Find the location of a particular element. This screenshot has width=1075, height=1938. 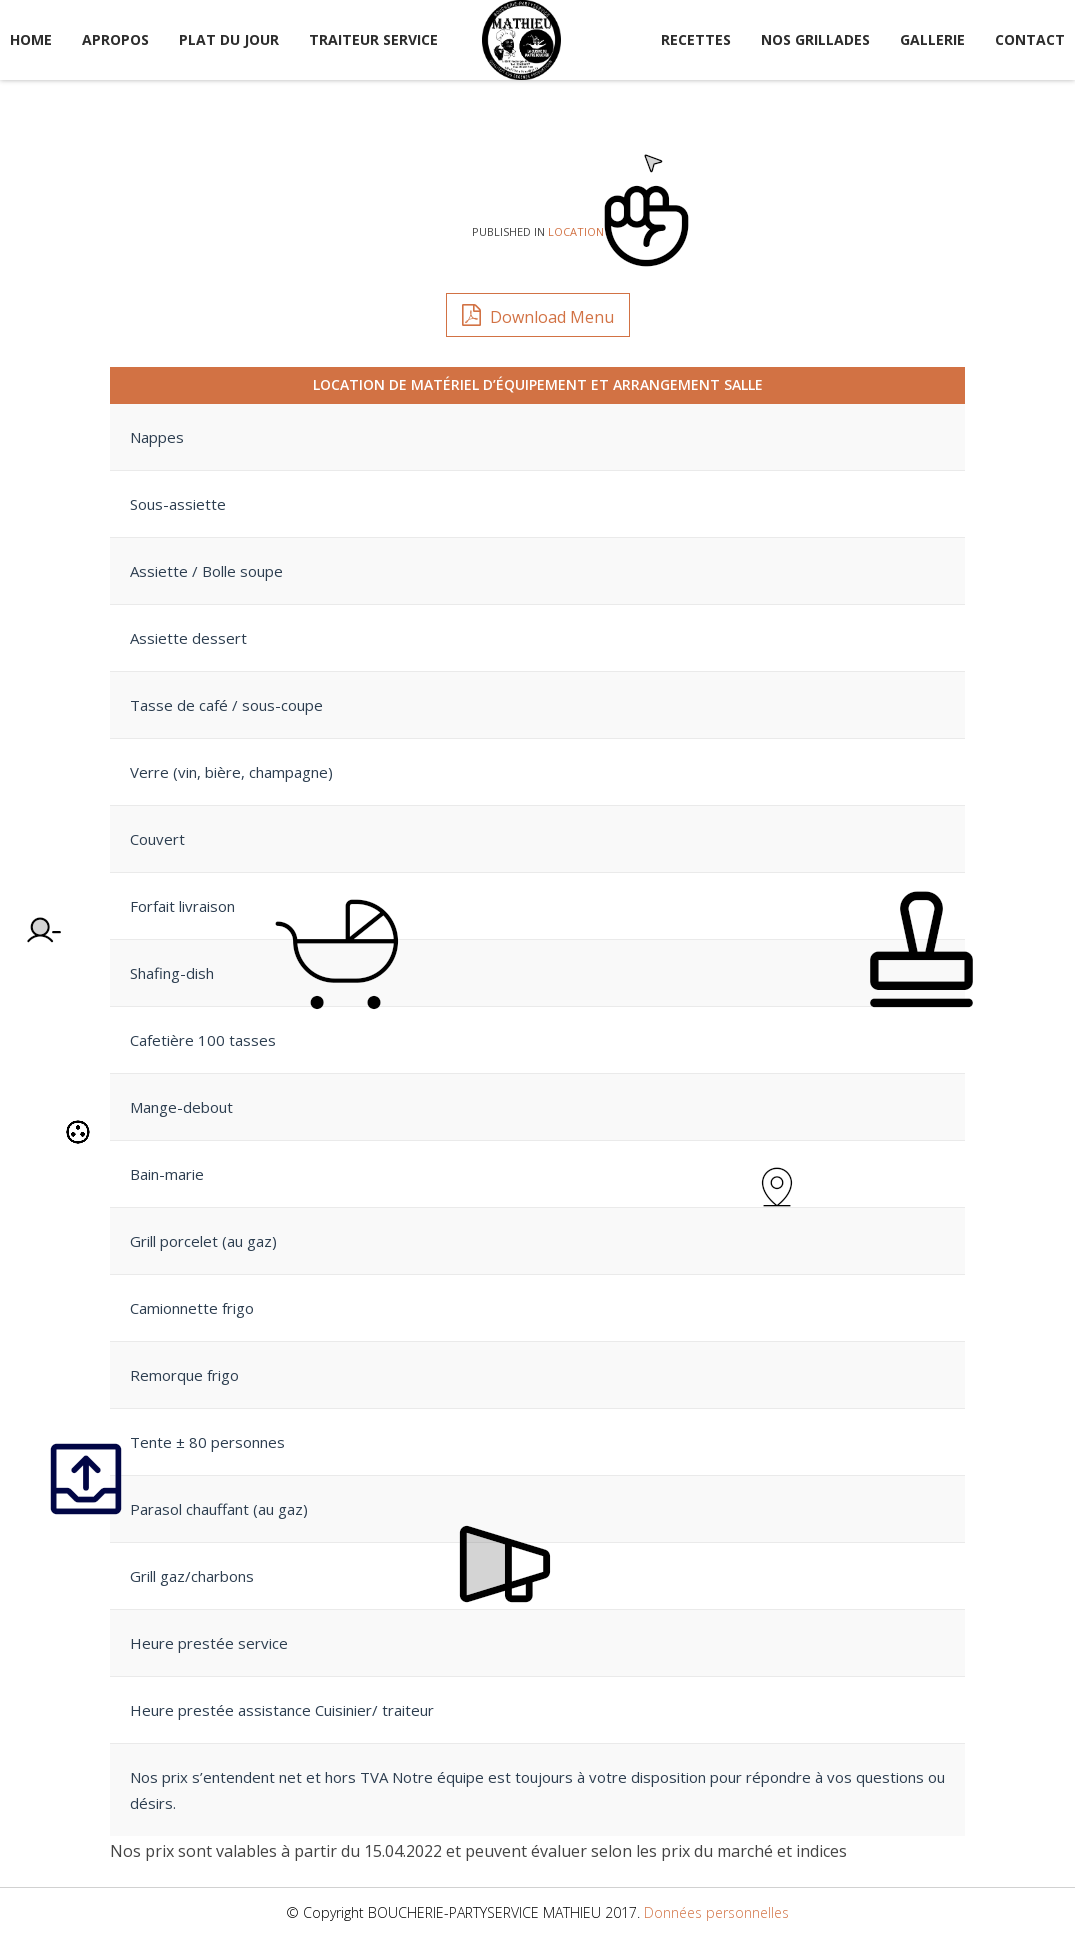

access baby or parenting-related features is located at coordinates (339, 950).